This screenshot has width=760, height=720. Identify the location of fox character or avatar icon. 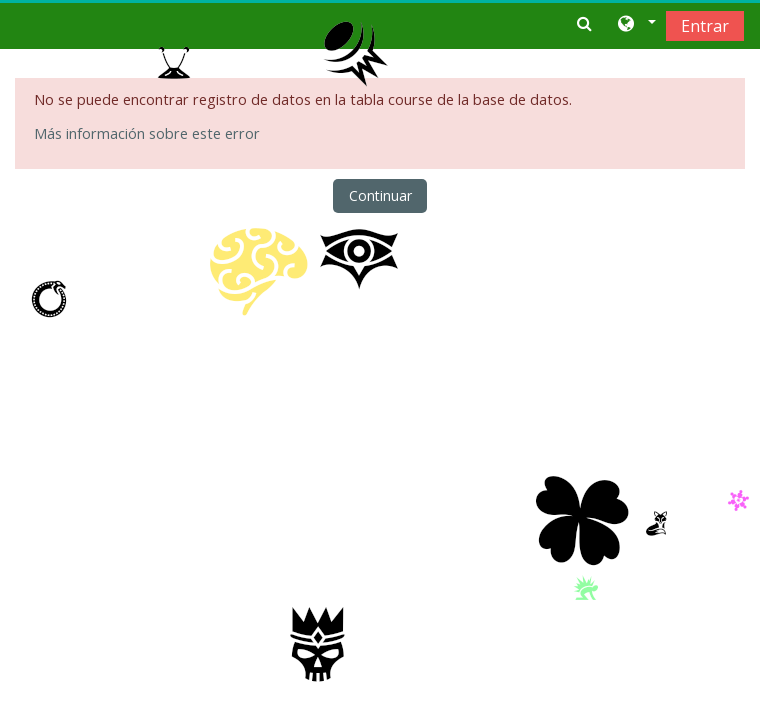
(656, 523).